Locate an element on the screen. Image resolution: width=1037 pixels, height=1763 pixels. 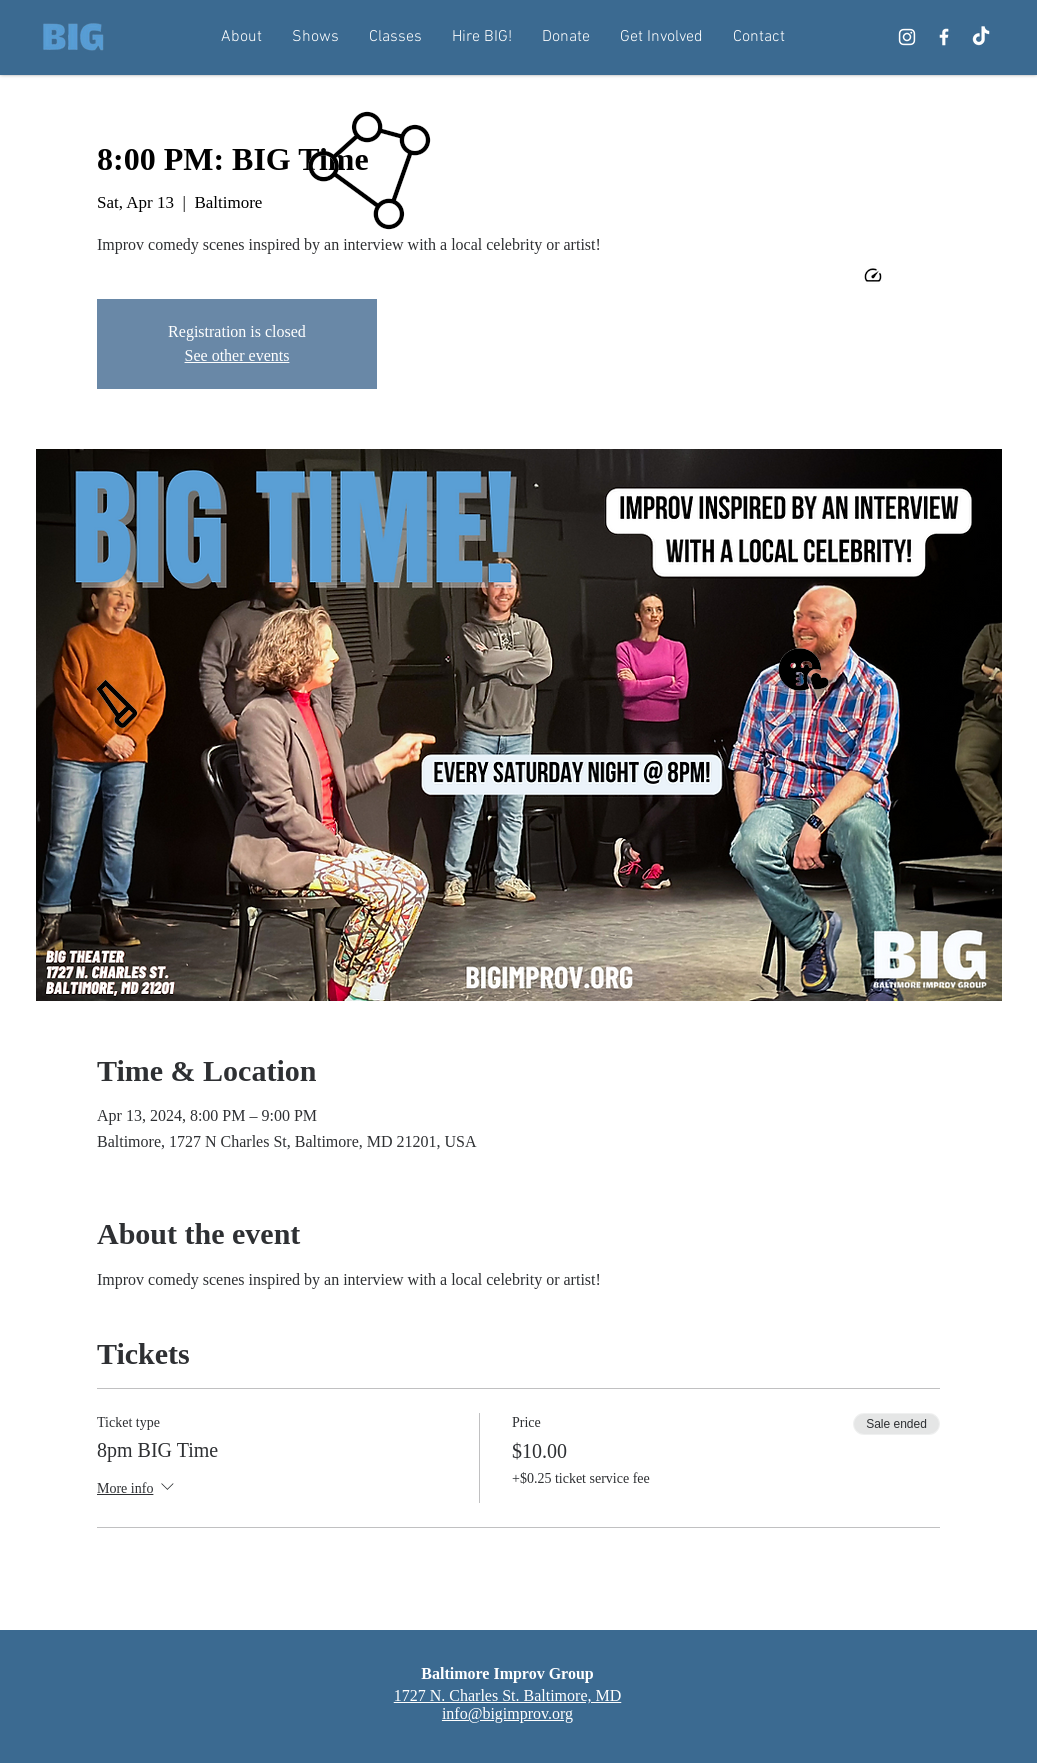
find carpentry or woodworking services is located at coordinates (117, 704).